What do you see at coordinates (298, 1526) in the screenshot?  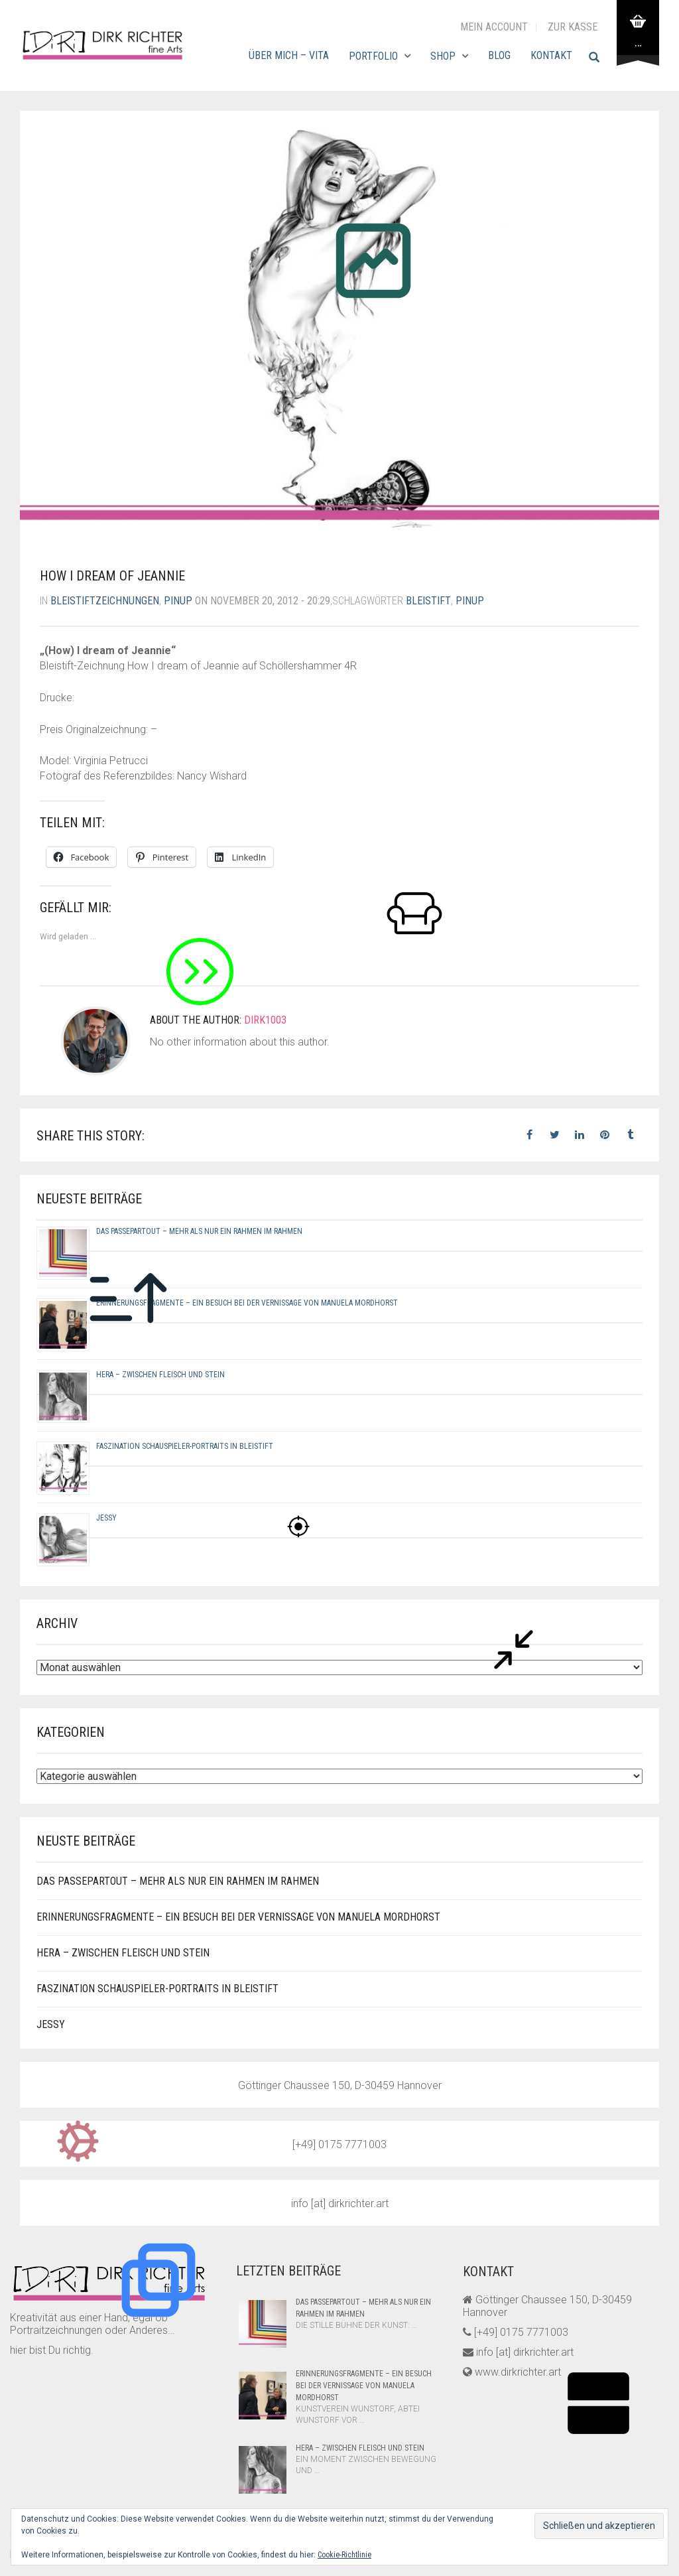 I see `center map on current location` at bounding box center [298, 1526].